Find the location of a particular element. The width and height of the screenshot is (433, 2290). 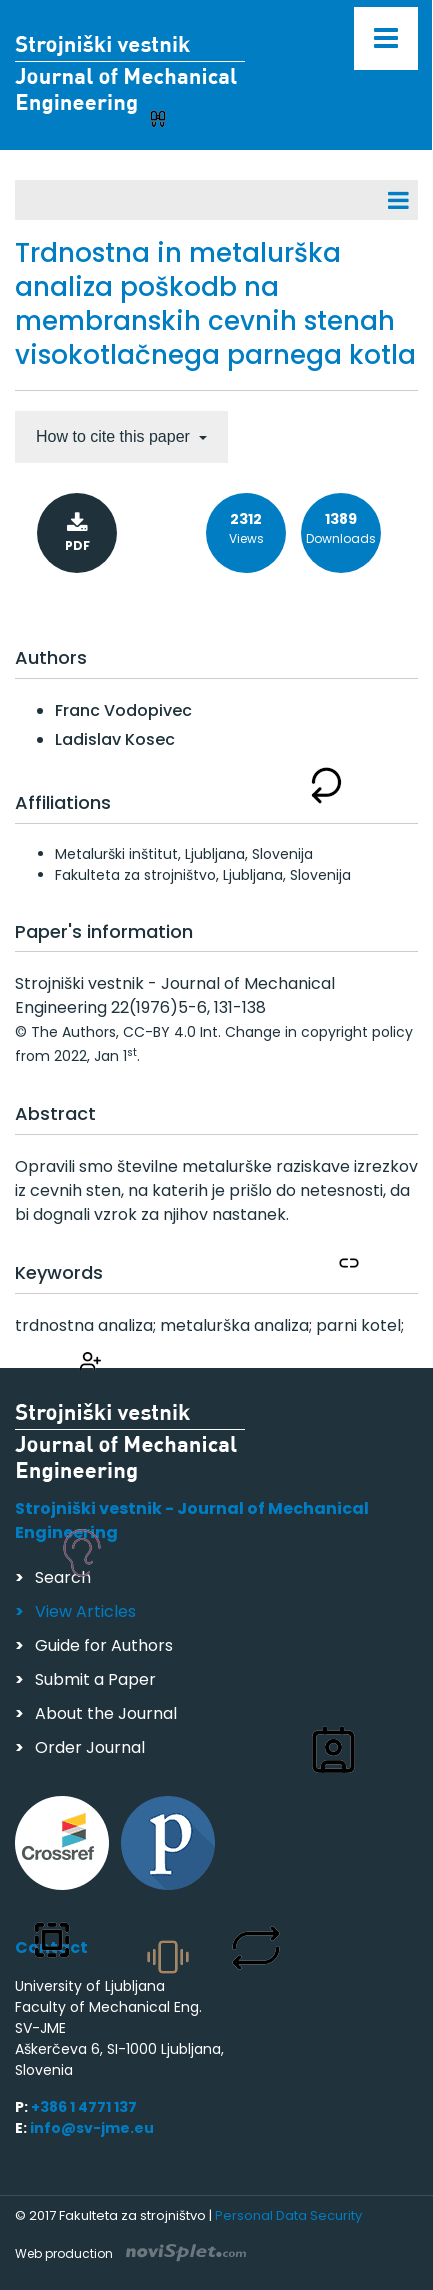

view contact details is located at coordinates (333, 1749).